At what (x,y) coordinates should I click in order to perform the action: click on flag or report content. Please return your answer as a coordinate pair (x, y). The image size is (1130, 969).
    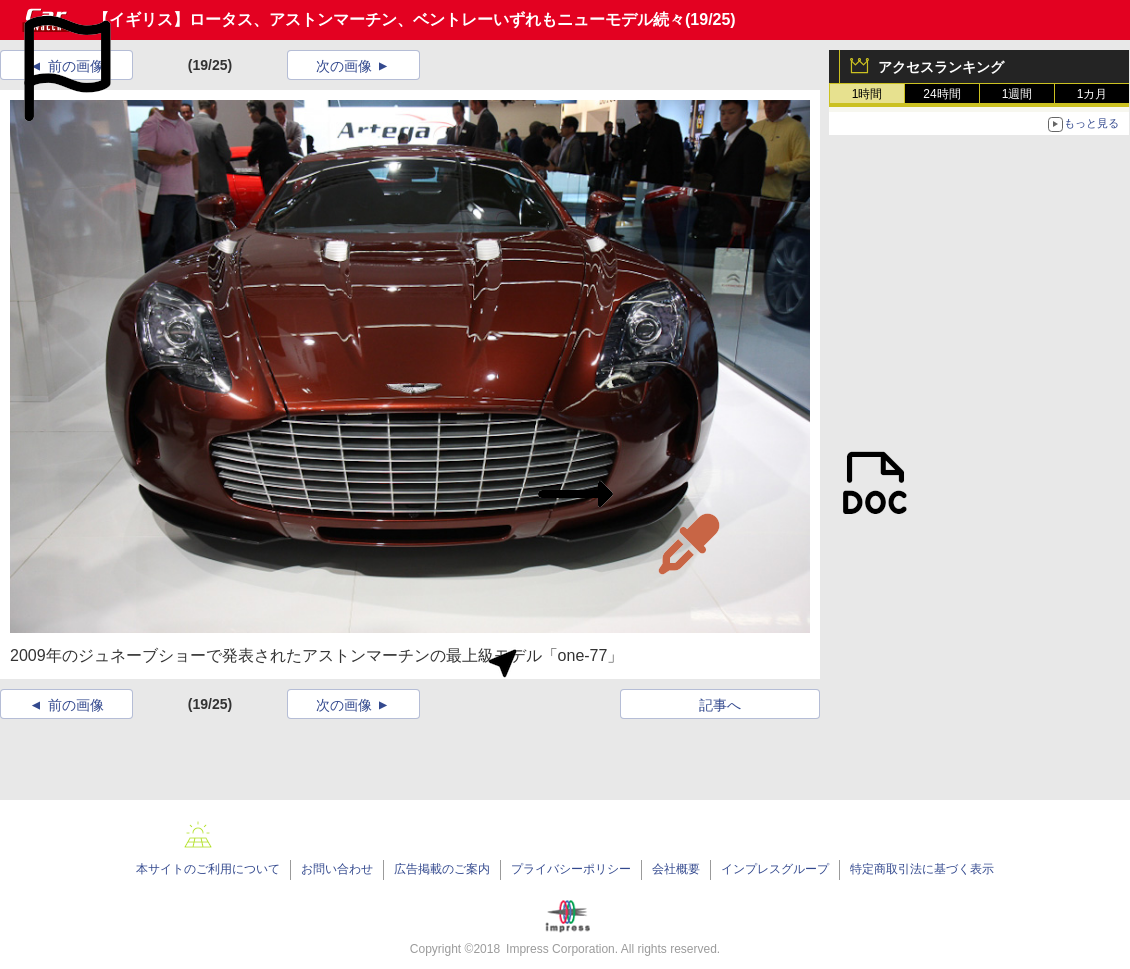
    Looking at the image, I should click on (67, 68).